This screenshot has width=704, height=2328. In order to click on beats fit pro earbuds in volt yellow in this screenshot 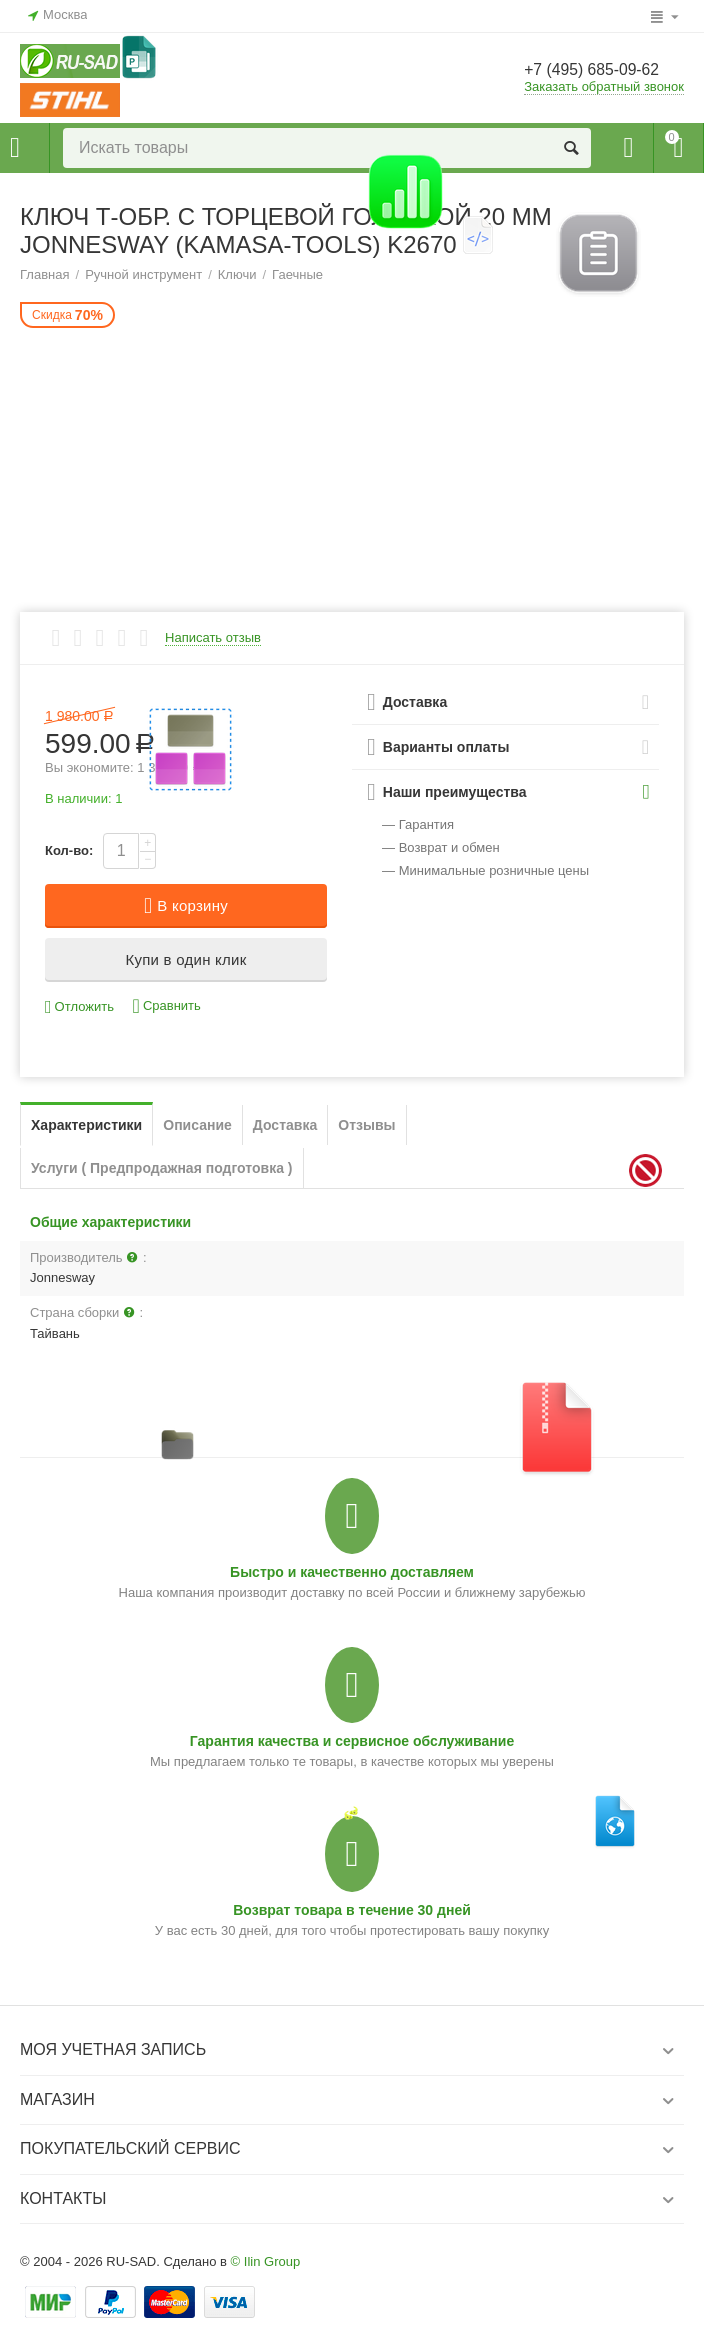, I will do `click(351, 1813)`.